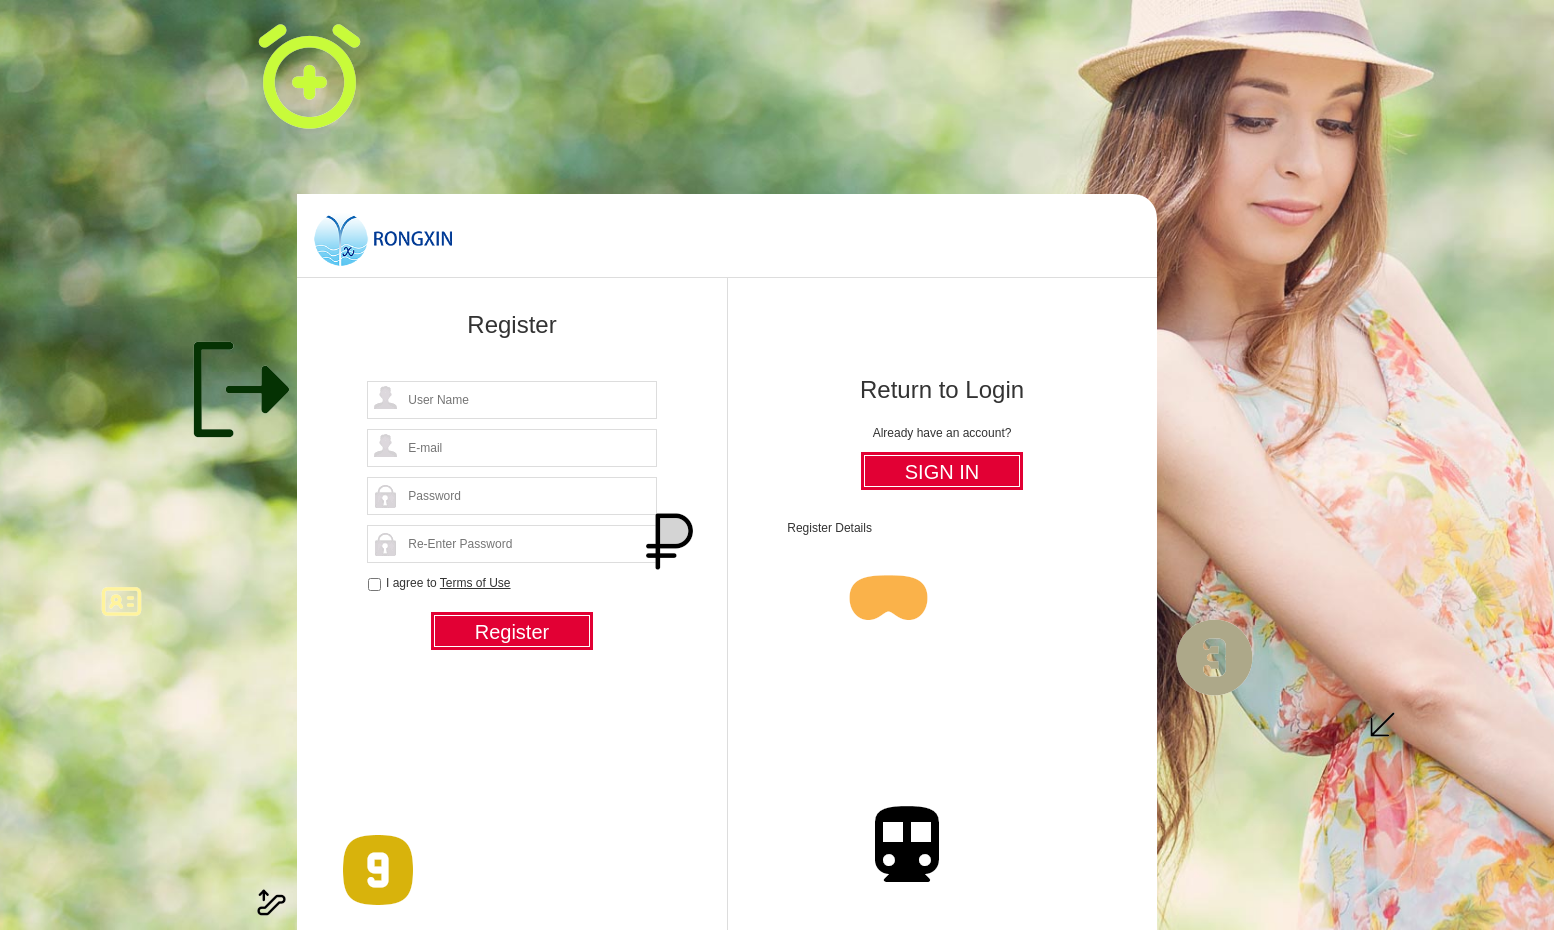 The height and width of the screenshot is (930, 1554). Describe the element at coordinates (378, 870) in the screenshot. I see `indicates item number 9 in a list or sequence` at that location.